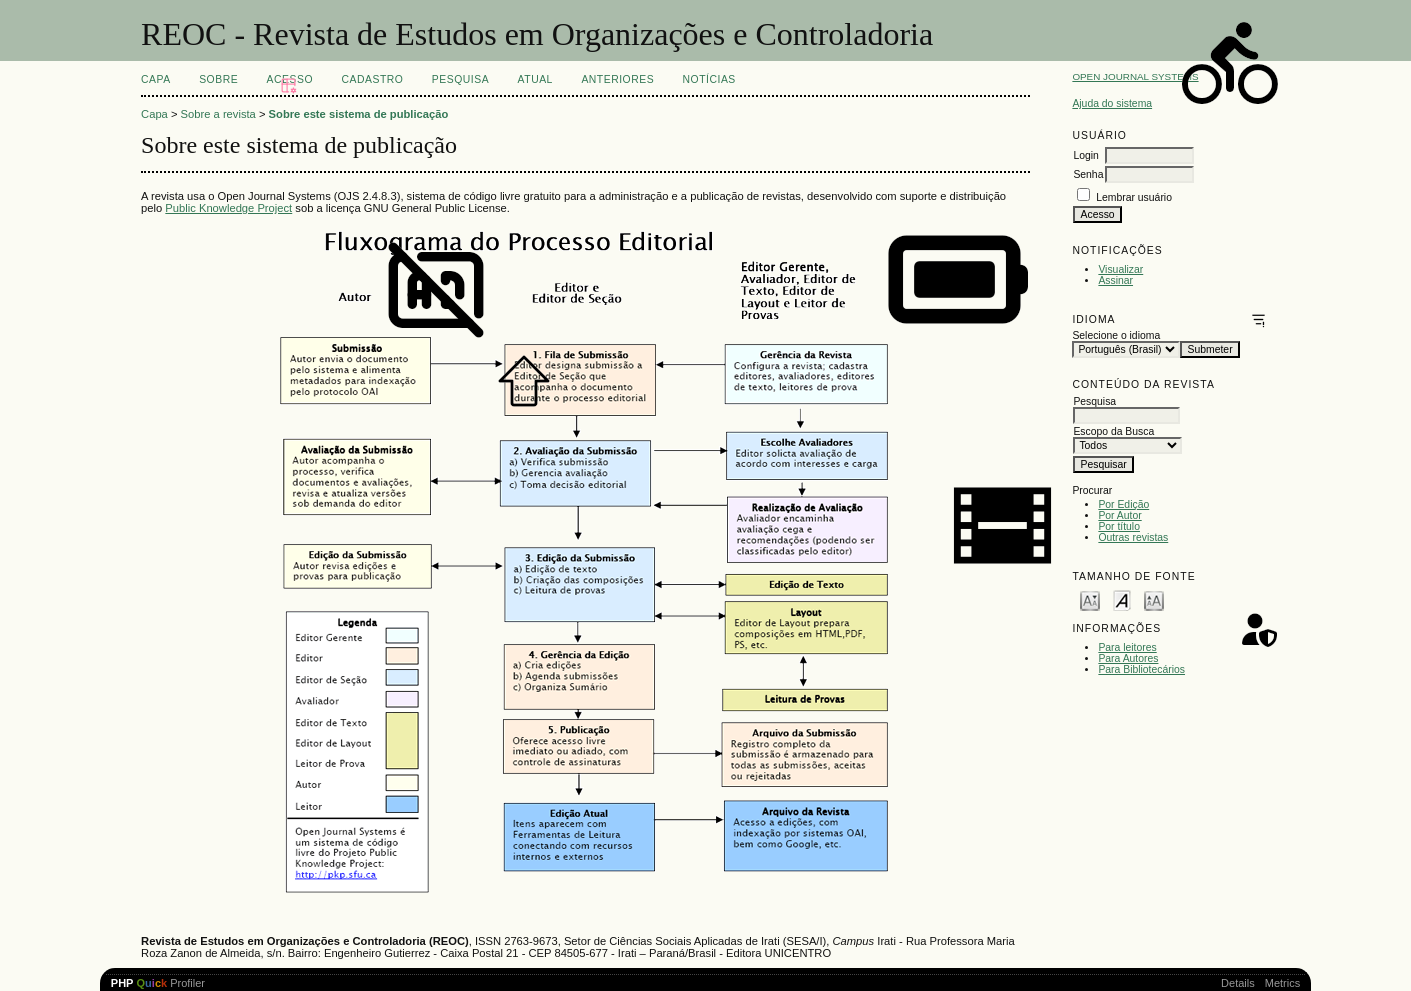  Describe the element at coordinates (288, 85) in the screenshot. I see `customize table settings` at that location.